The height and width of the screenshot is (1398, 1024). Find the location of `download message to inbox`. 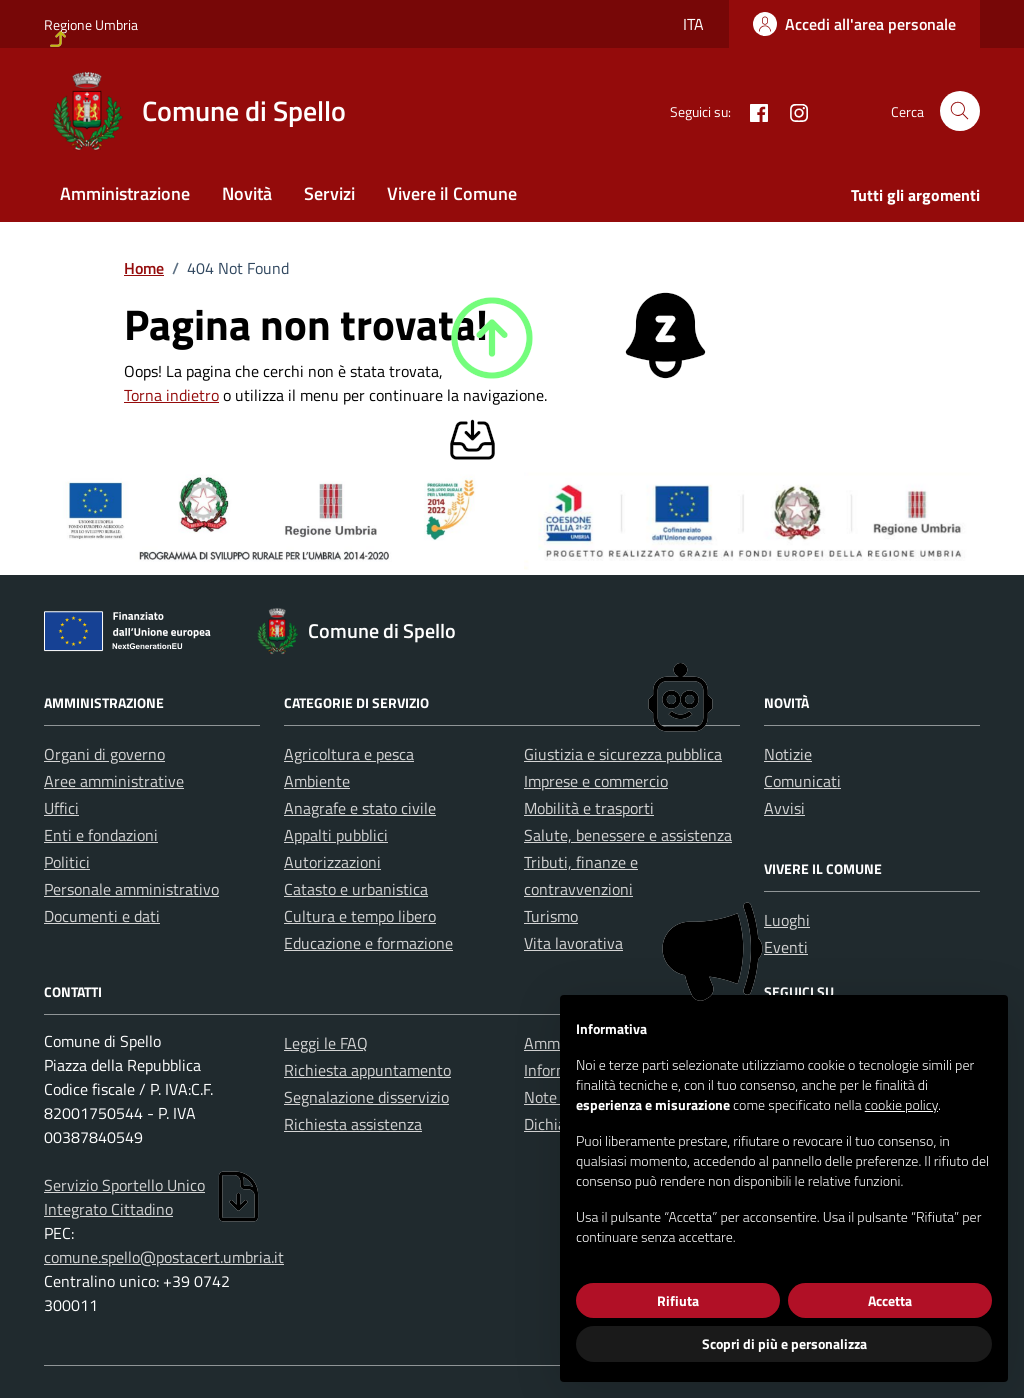

download message to inbox is located at coordinates (472, 440).